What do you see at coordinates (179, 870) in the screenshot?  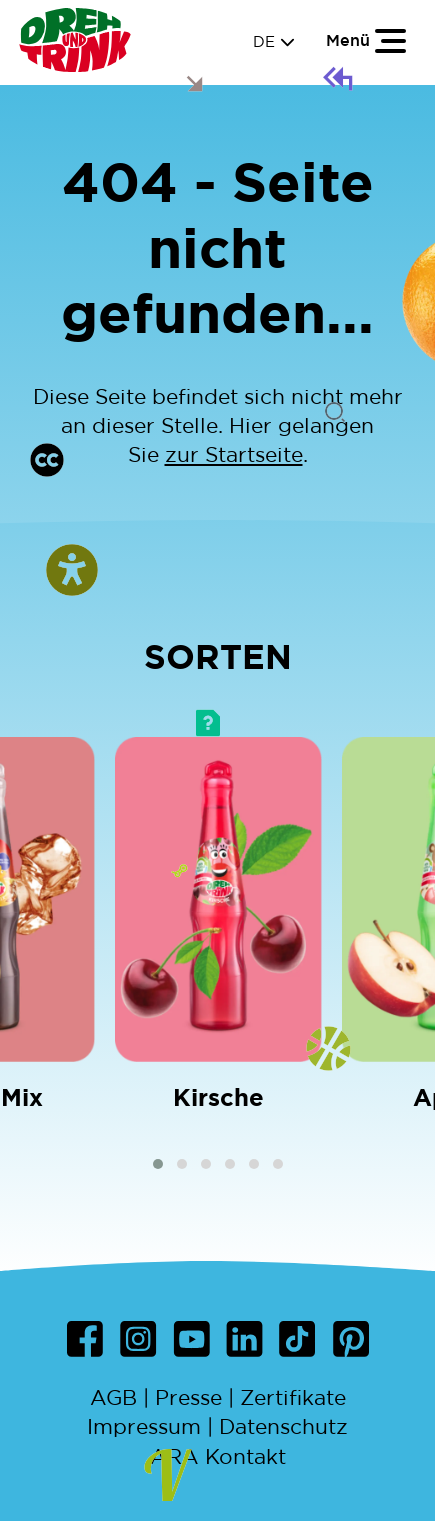 I see `open Steam gaming platform` at bounding box center [179, 870].